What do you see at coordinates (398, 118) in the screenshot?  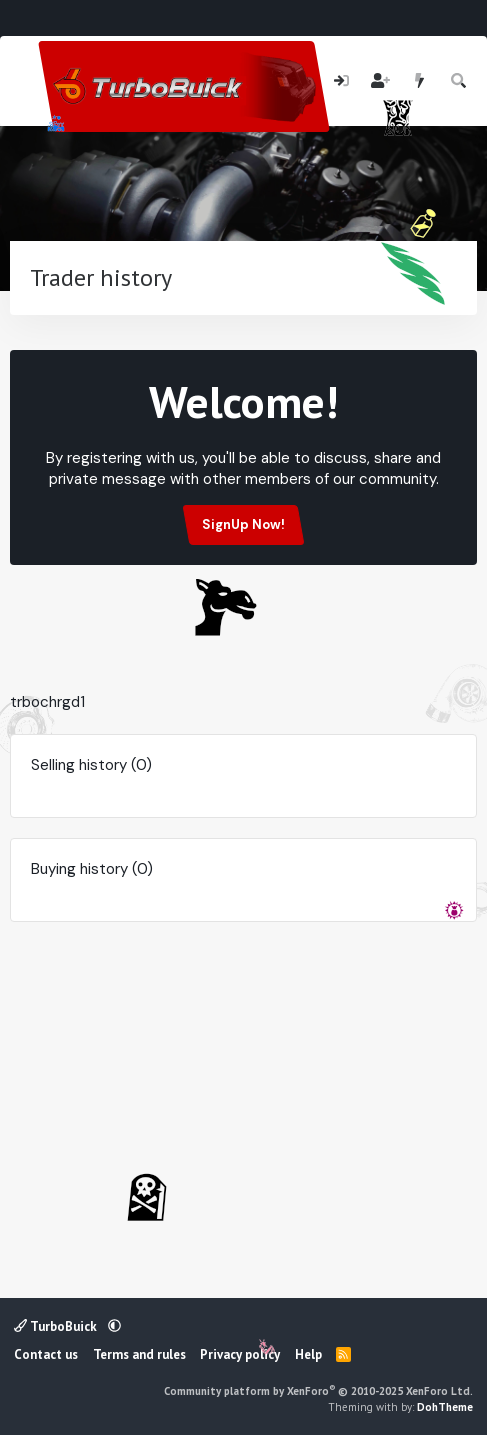 I see `represents a forest spirit or nature character in a game` at bounding box center [398, 118].